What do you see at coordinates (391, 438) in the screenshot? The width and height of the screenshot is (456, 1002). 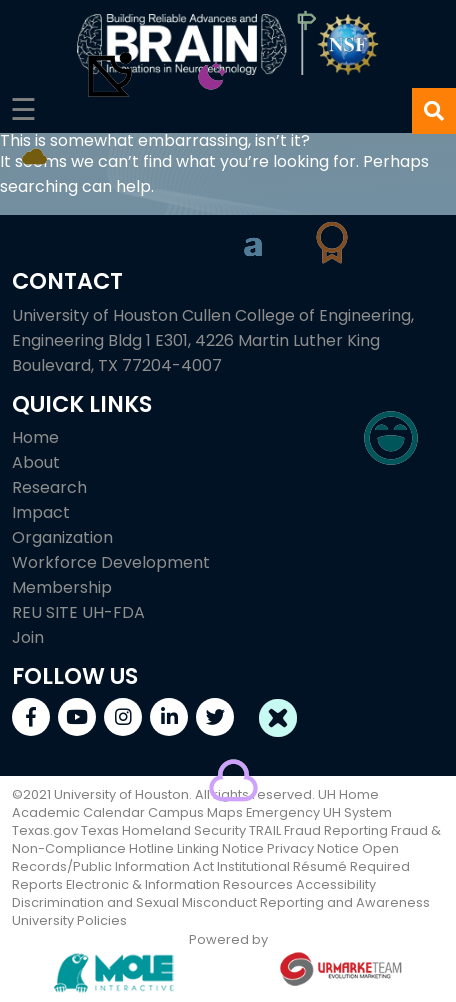 I see `add a laughing reaction to a message` at bounding box center [391, 438].